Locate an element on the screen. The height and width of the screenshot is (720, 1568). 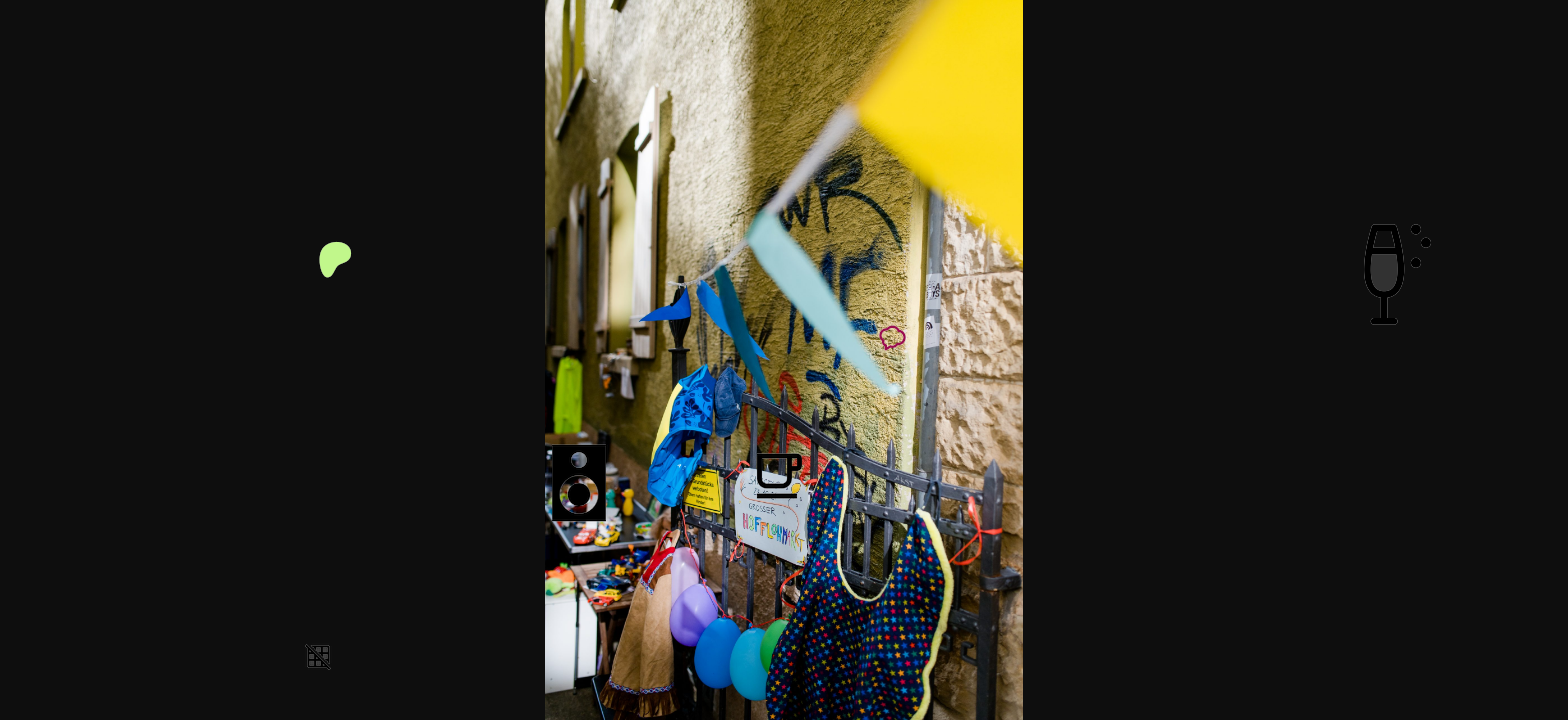
celebrate an achievement or milestone is located at coordinates (1387, 274).